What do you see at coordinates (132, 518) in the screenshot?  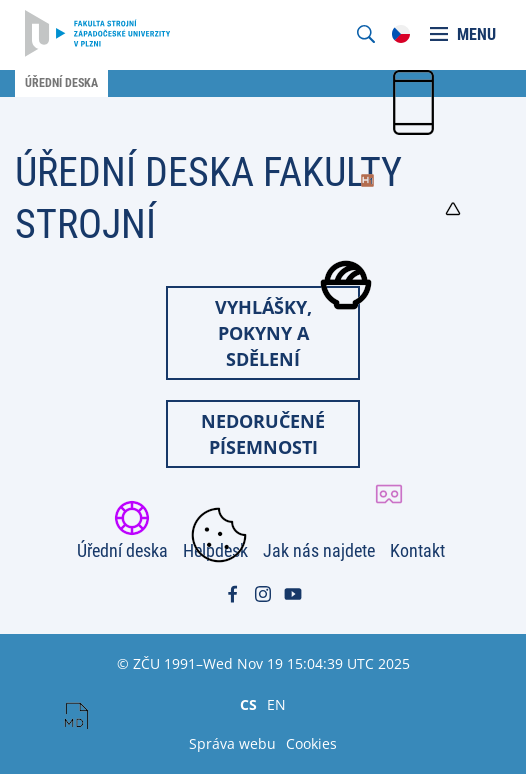 I see `access casino or gambling features` at bounding box center [132, 518].